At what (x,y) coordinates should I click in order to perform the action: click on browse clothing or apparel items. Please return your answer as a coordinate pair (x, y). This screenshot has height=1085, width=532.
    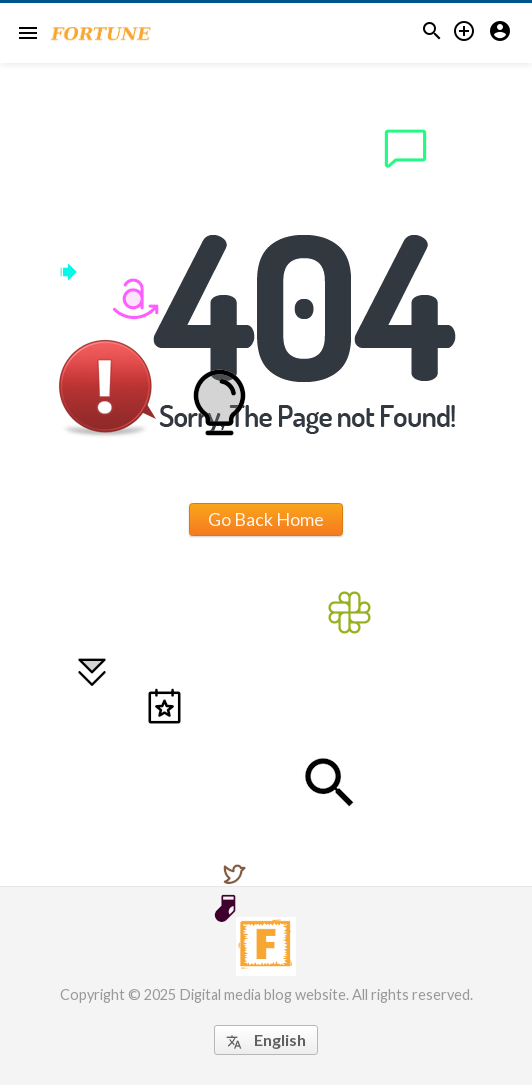
    Looking at the image, I should click on (226, 908).